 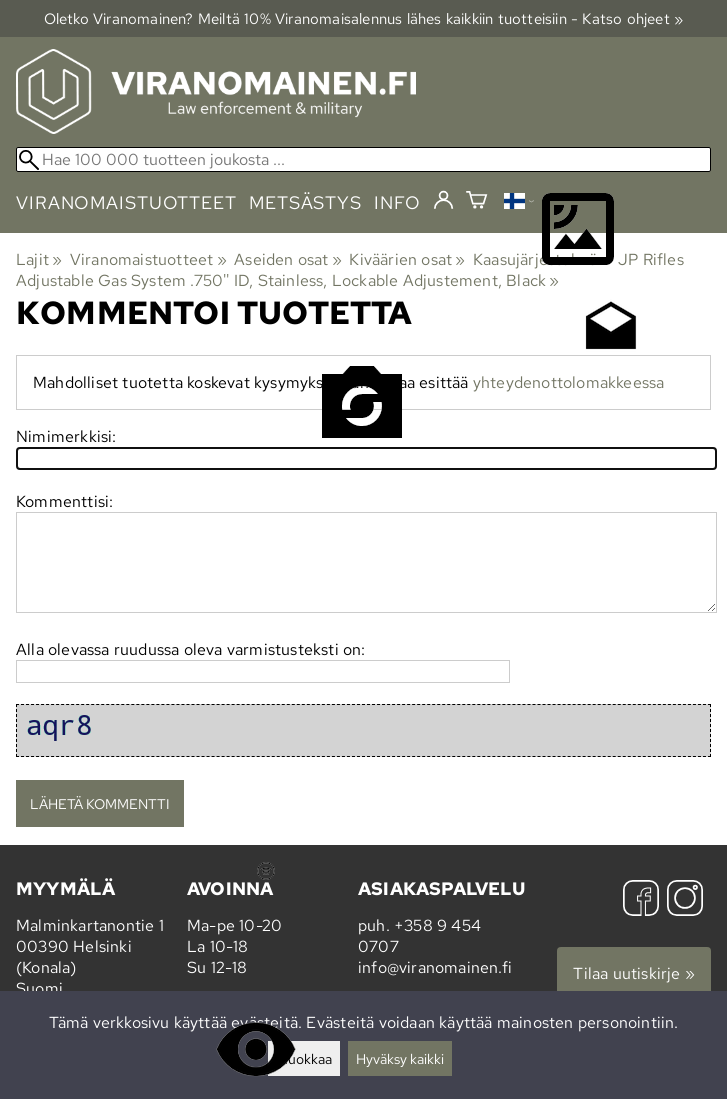 What do you see at coordinates (362, 406) in the screenshot?
I see `switch to party mode camera filter` at bounding box center [362, 406].